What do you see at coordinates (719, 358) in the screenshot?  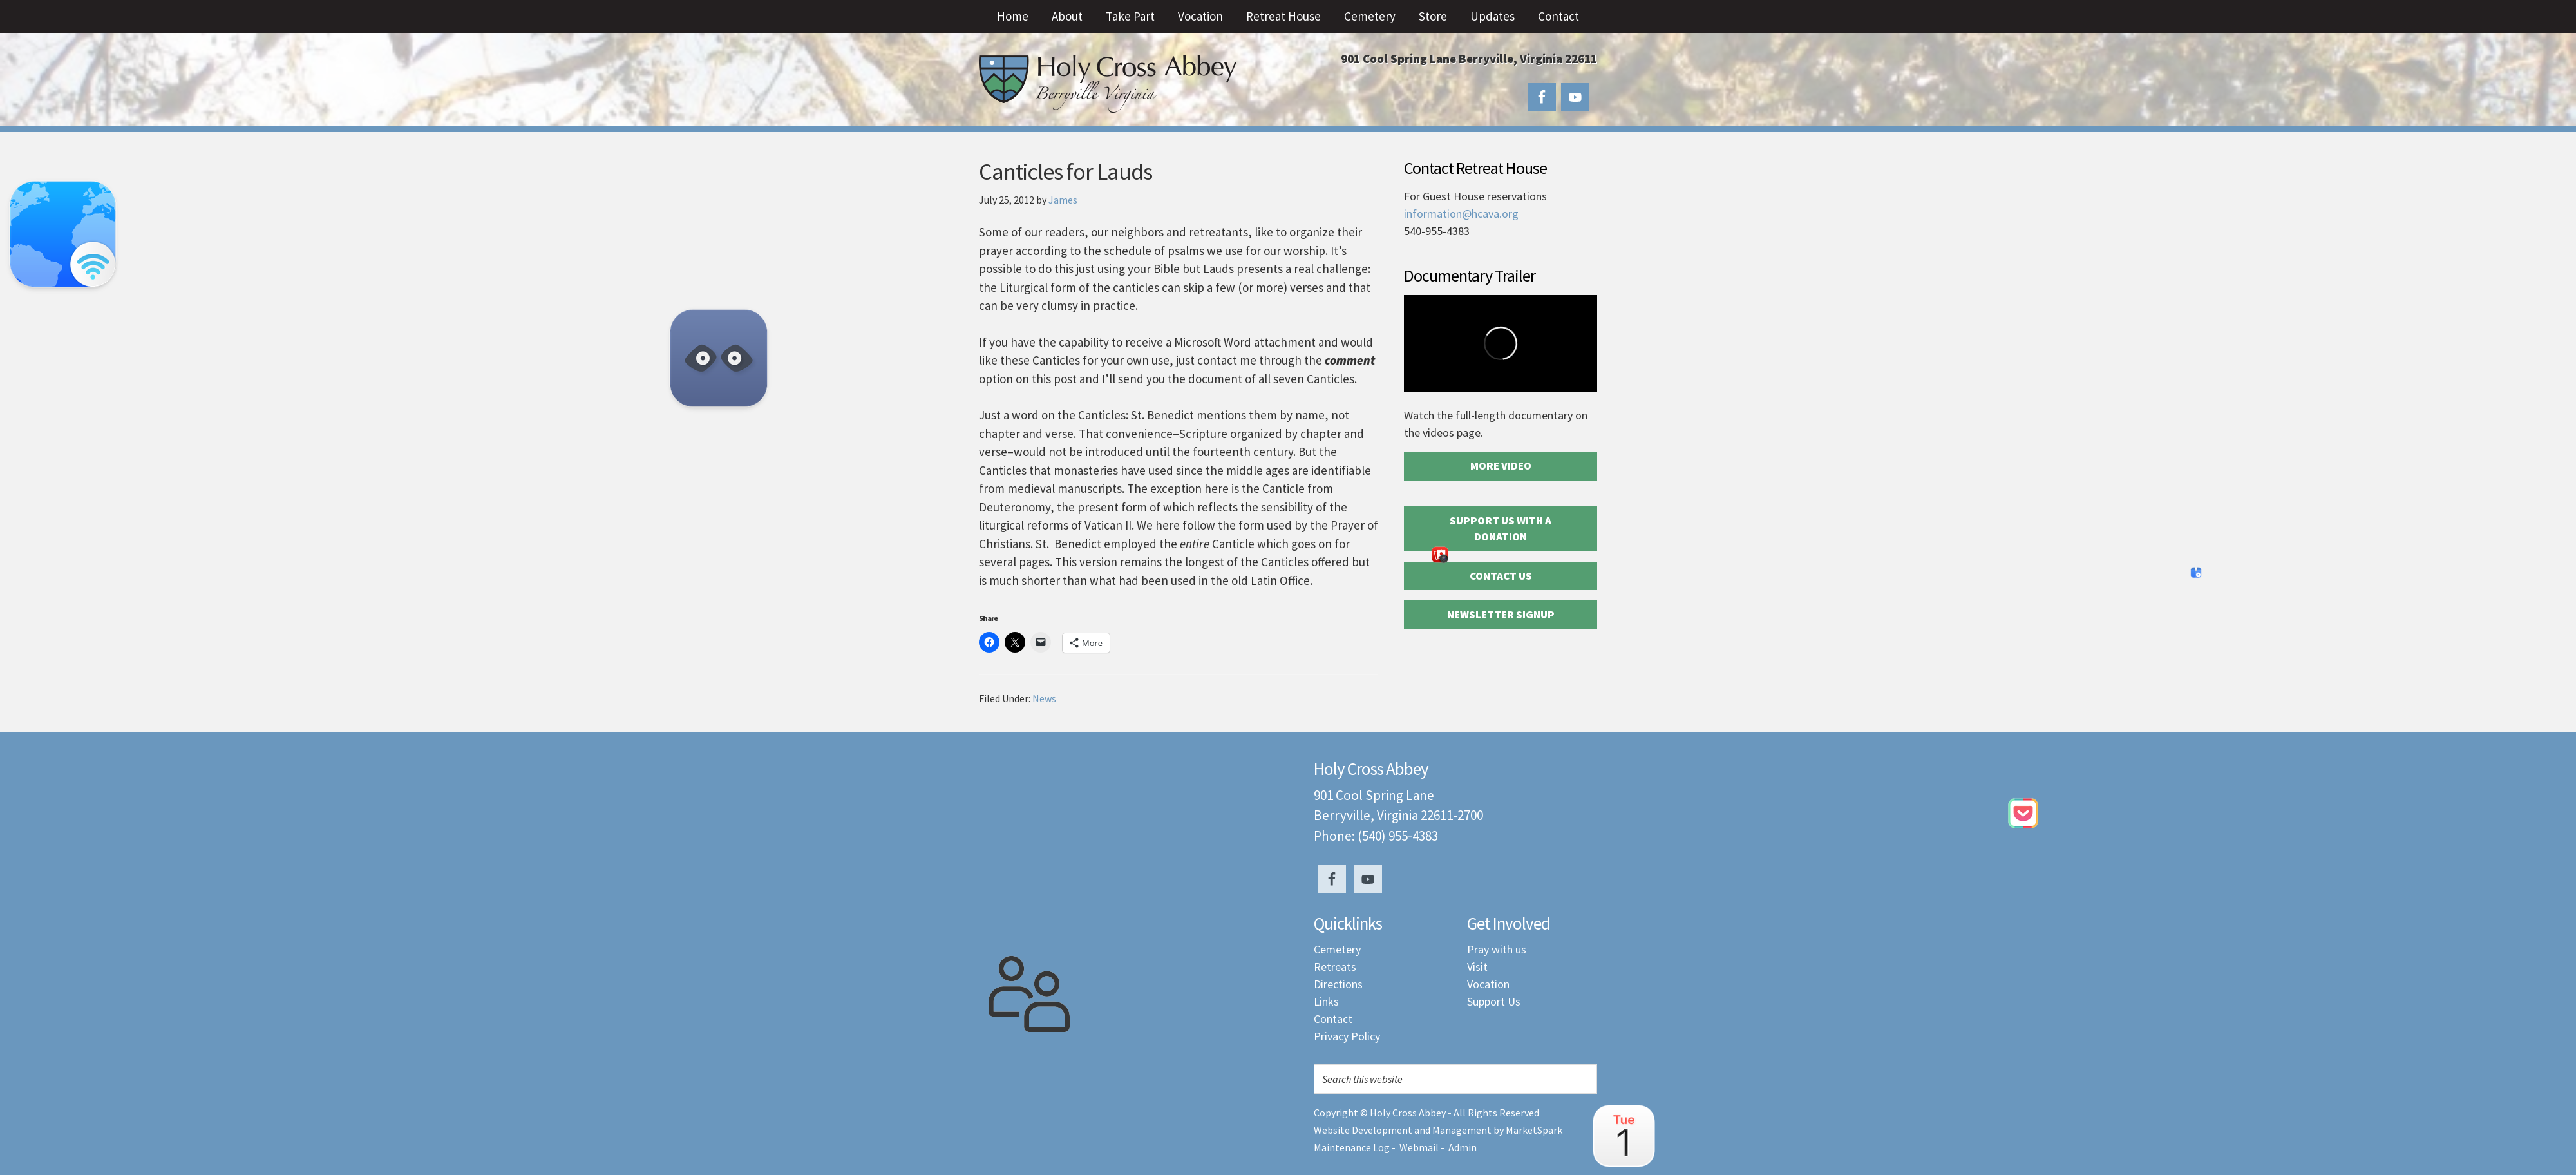 I see `open mockoon api mocking application` at bounding box center [719, 358].